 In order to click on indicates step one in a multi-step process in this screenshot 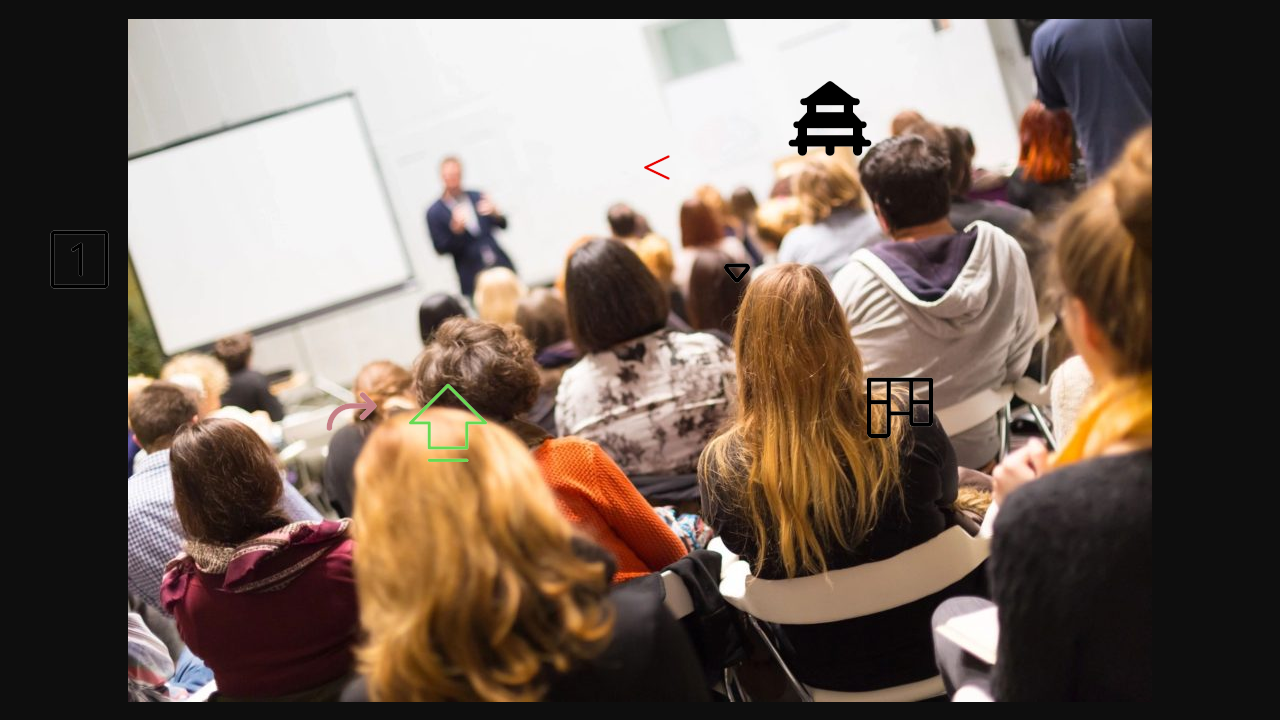, I will do `click(79, 259)`.